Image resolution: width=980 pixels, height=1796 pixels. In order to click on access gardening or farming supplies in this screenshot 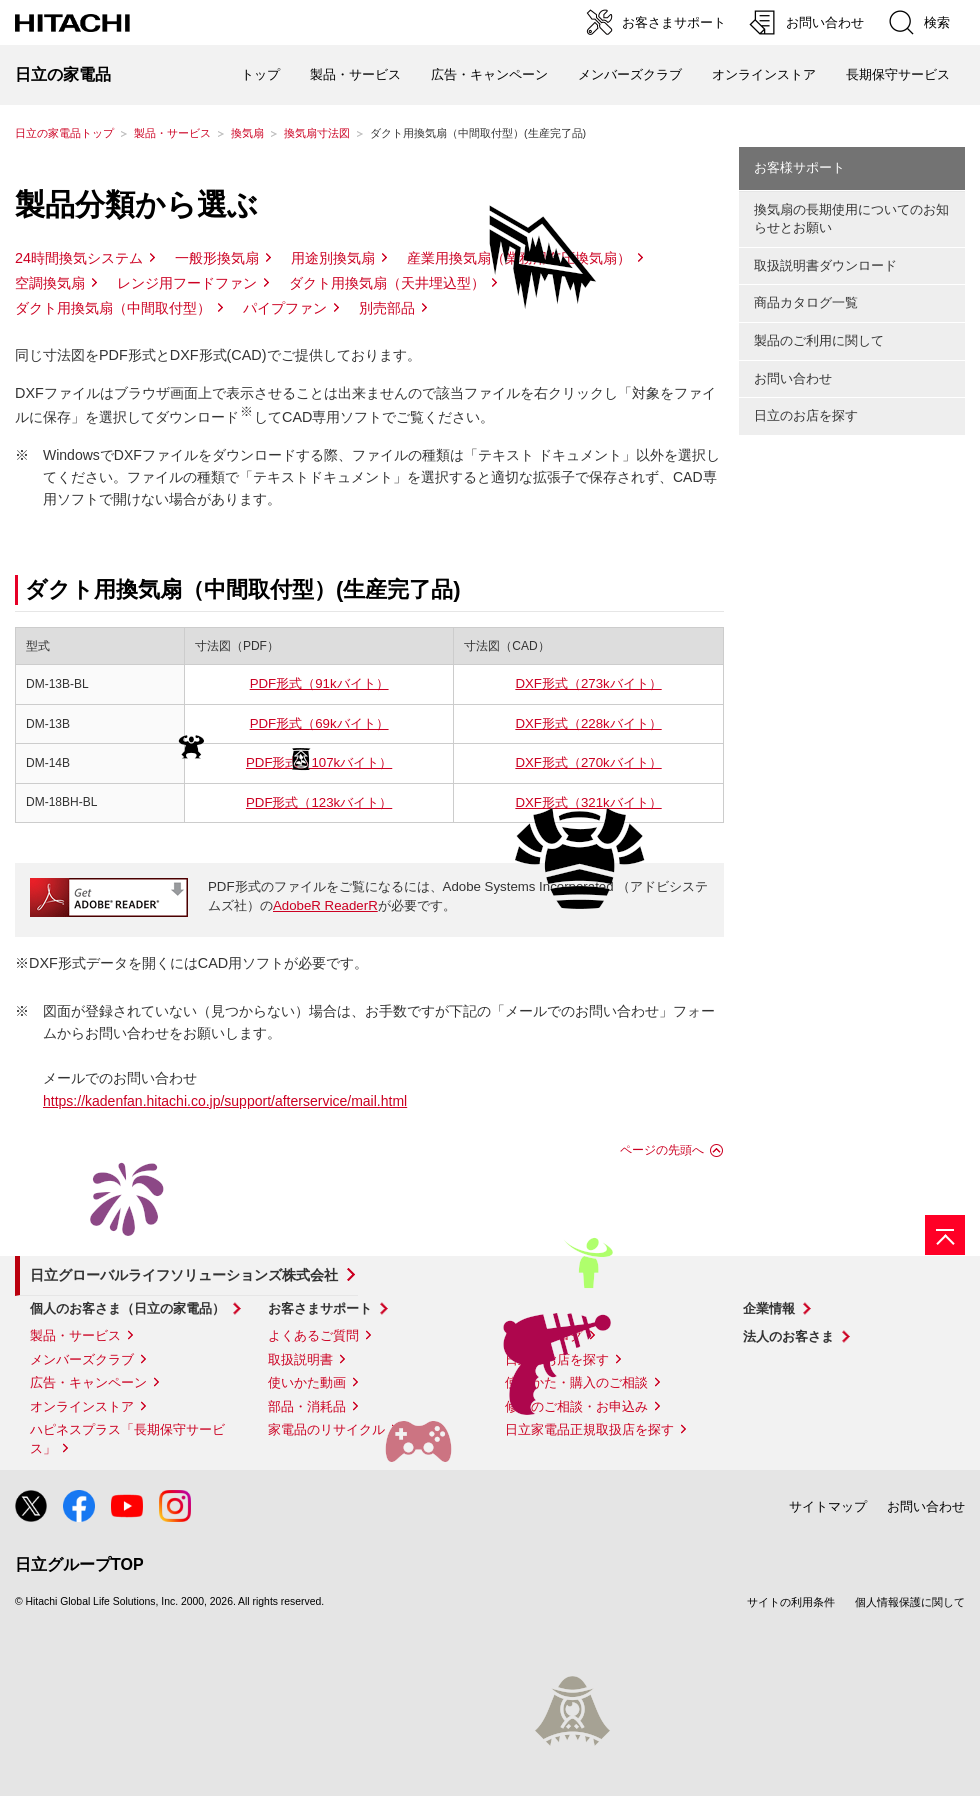, I will do `click(301, 759)`.